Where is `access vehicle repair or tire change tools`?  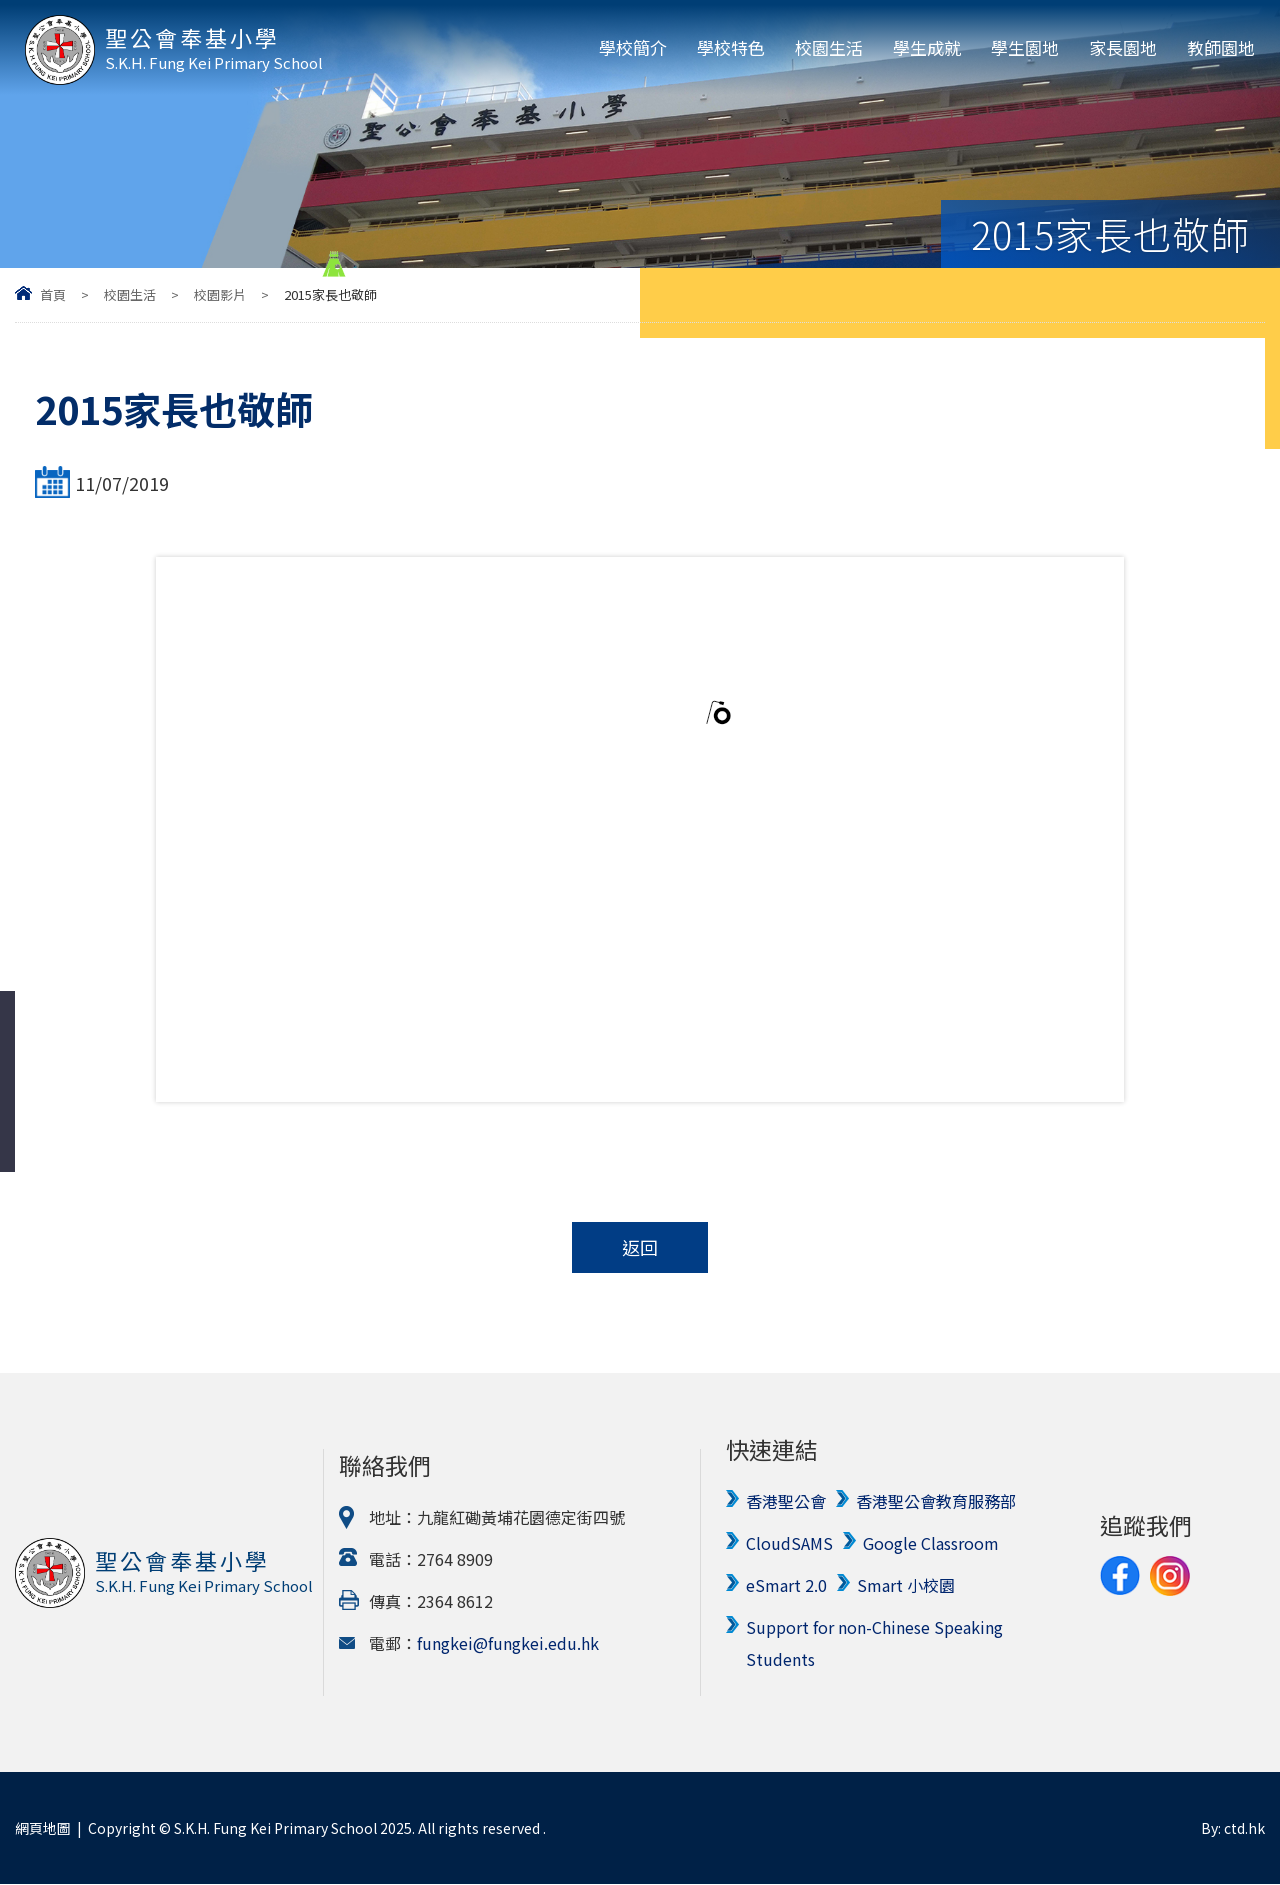
access vehicle repair or tire change tools is located at coordinates (718, 712).